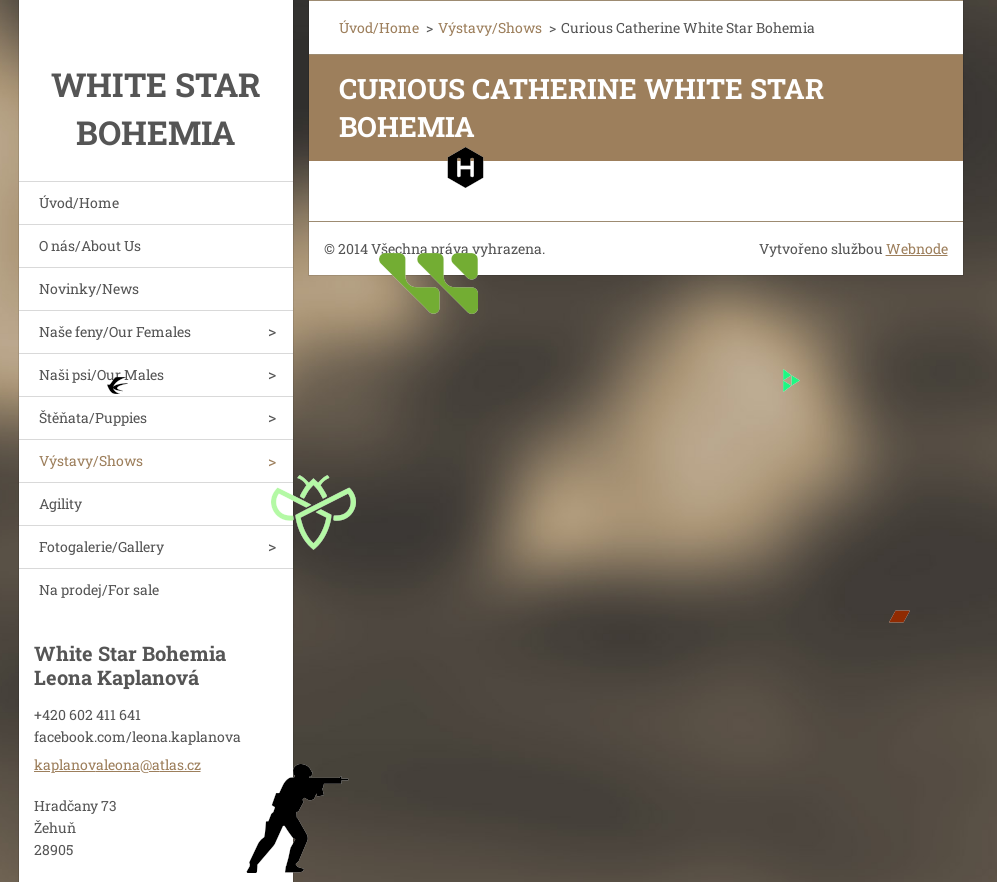 This screenshot has height=882, width=997. What do you see at coordinates (313, 512) in the screenshot?
I see `intigriti bug bounty platform logo` at bounding box center [313, 512].